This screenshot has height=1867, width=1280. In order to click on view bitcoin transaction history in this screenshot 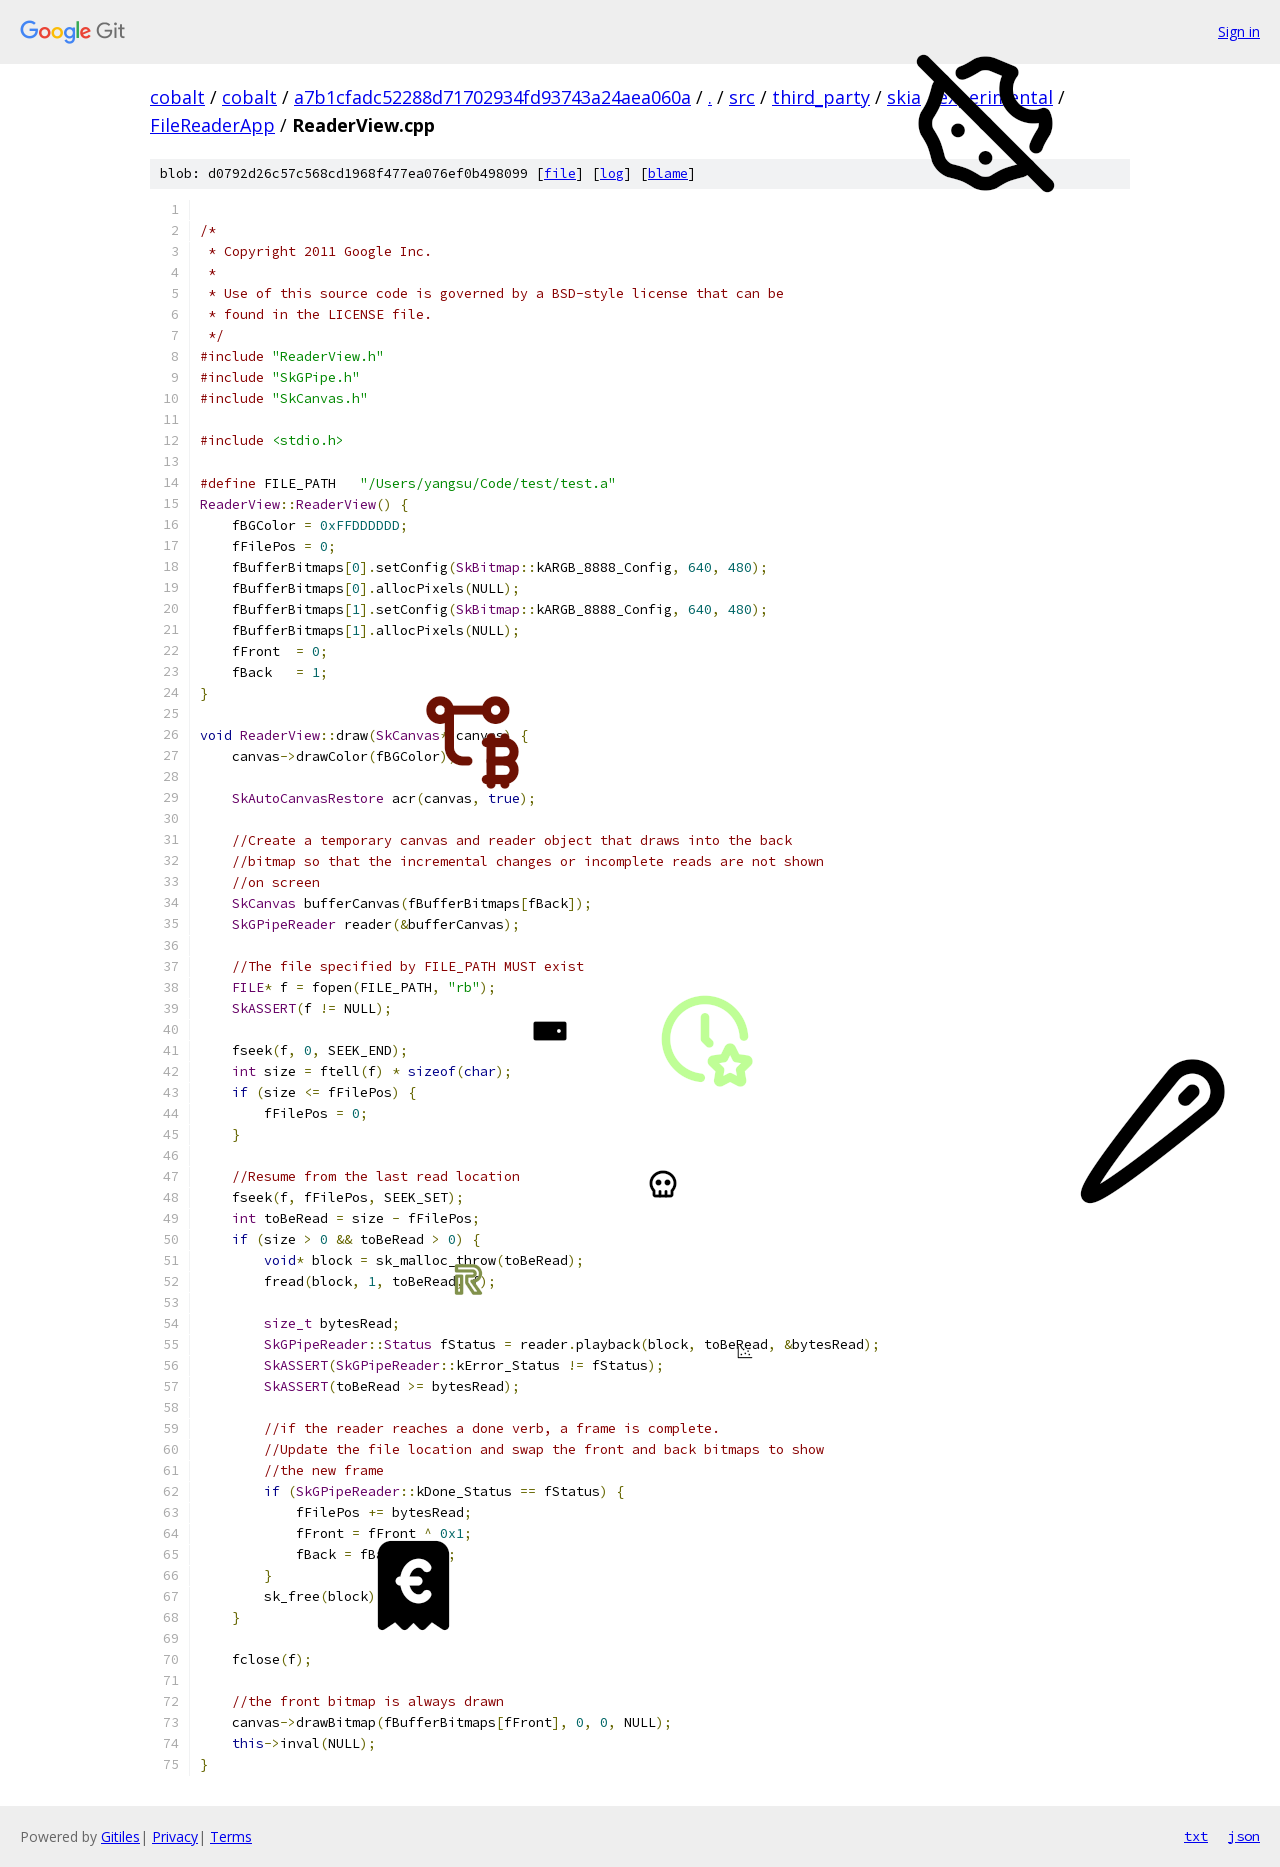, I will do `click(472, 742)`.